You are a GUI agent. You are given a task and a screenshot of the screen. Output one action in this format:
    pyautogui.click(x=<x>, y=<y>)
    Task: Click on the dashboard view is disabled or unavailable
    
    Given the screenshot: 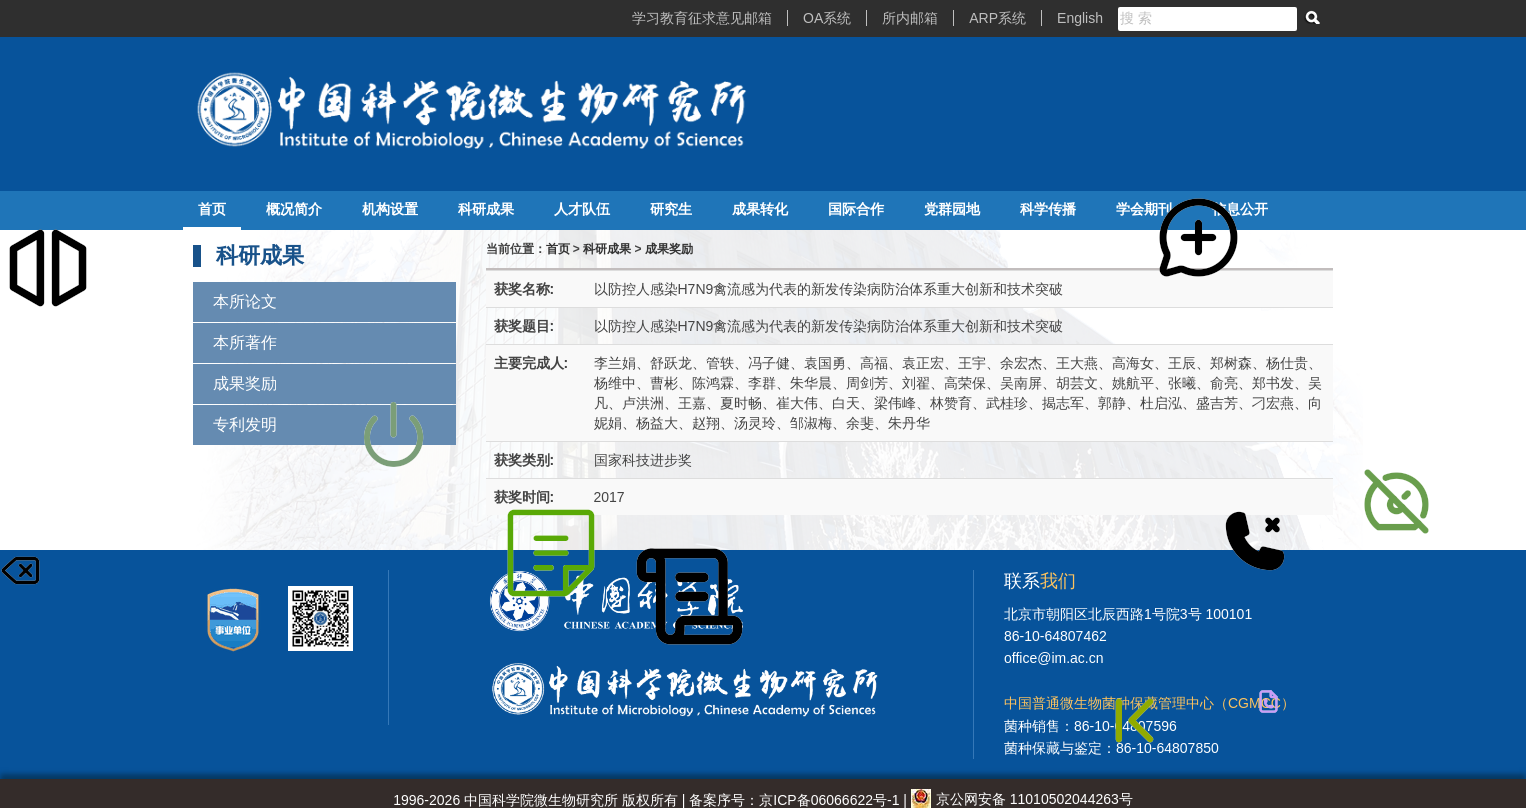 What is the action you would take?
    pyautogui.click(x=1396, y=501)
    